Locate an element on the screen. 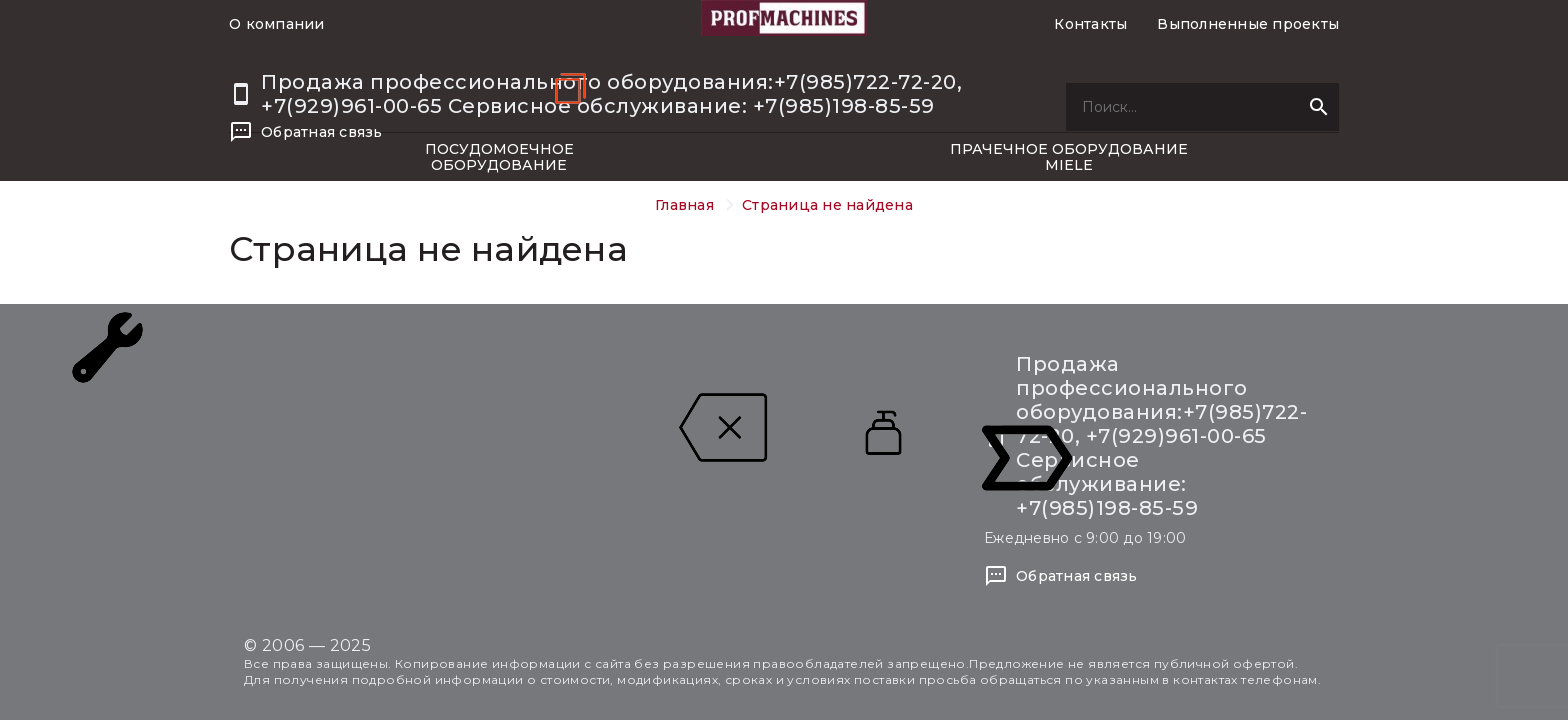 This screenshot has width=1568, height=720. access hand washing or hygiene instructions is located at coordinates (883, 433).